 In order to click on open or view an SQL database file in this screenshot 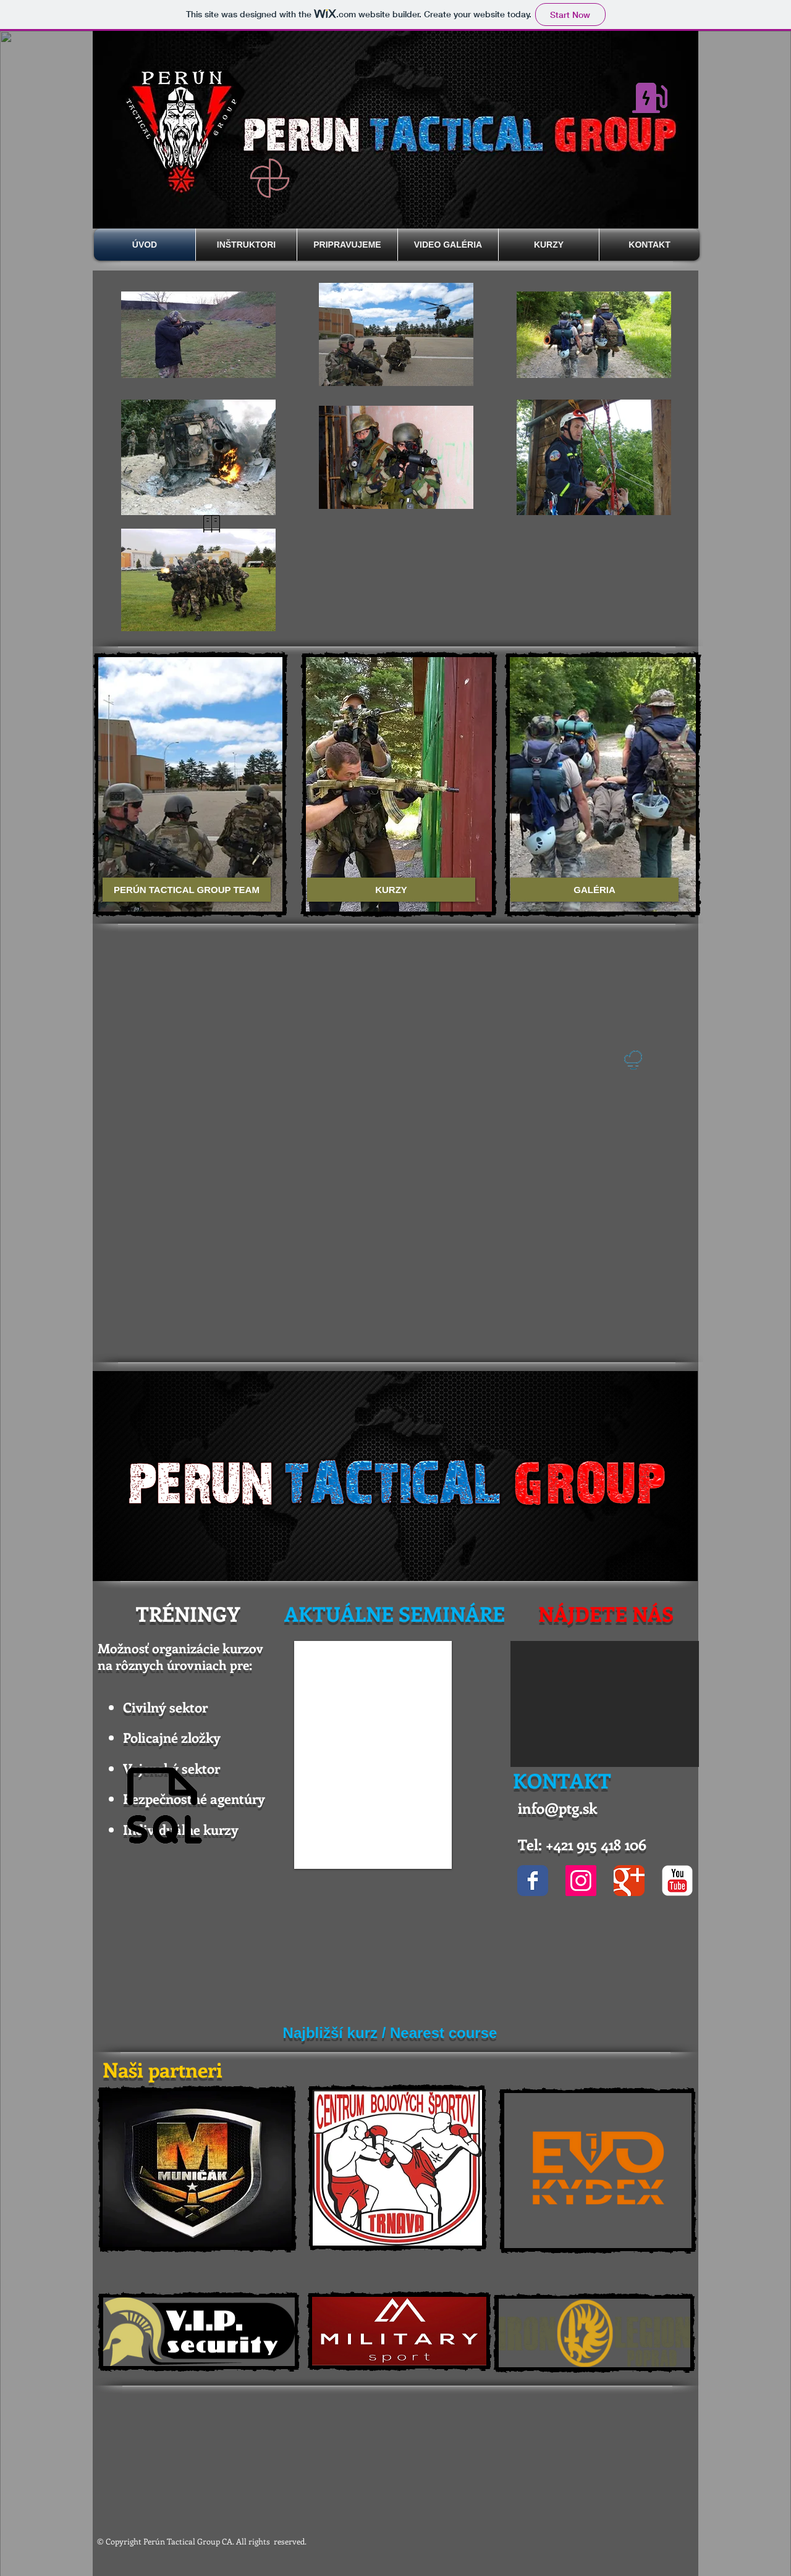, I will do `click(162, 1808)`.